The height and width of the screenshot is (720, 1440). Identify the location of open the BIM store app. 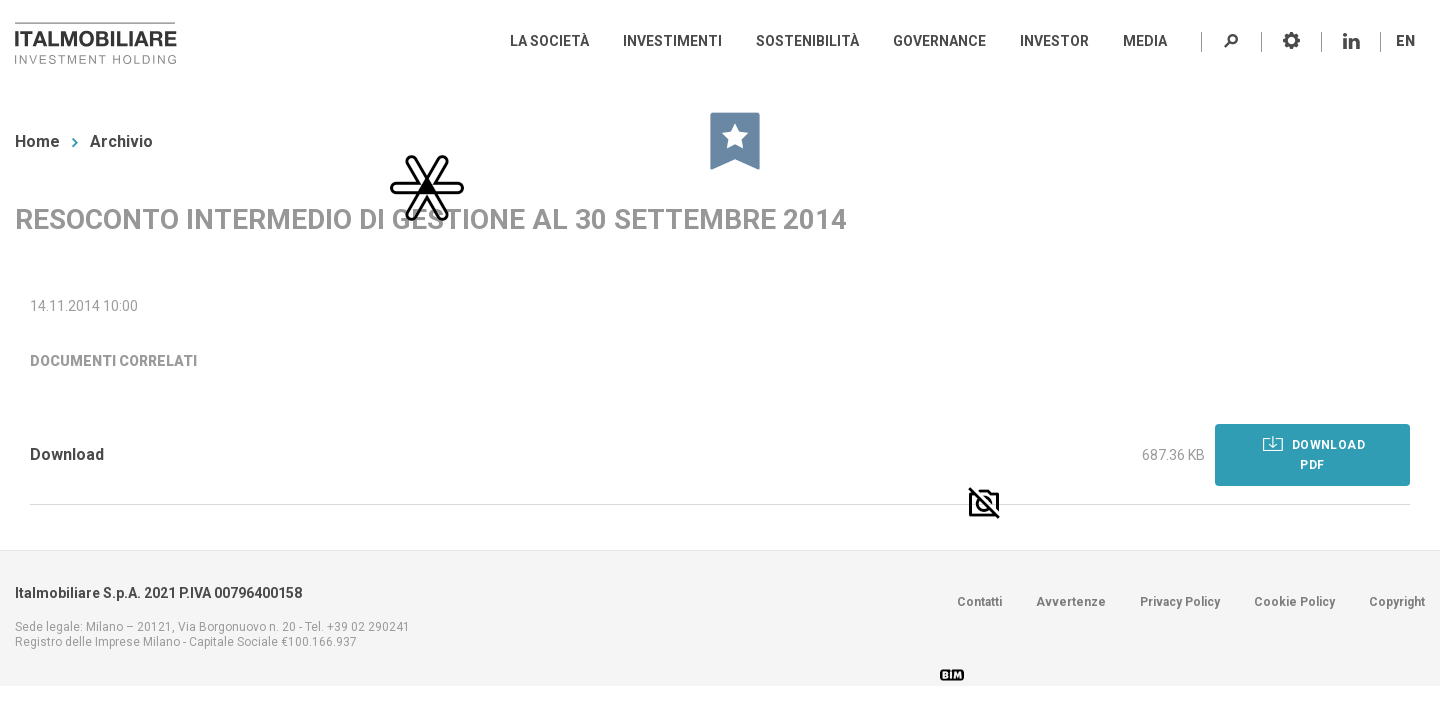
(952, 675).